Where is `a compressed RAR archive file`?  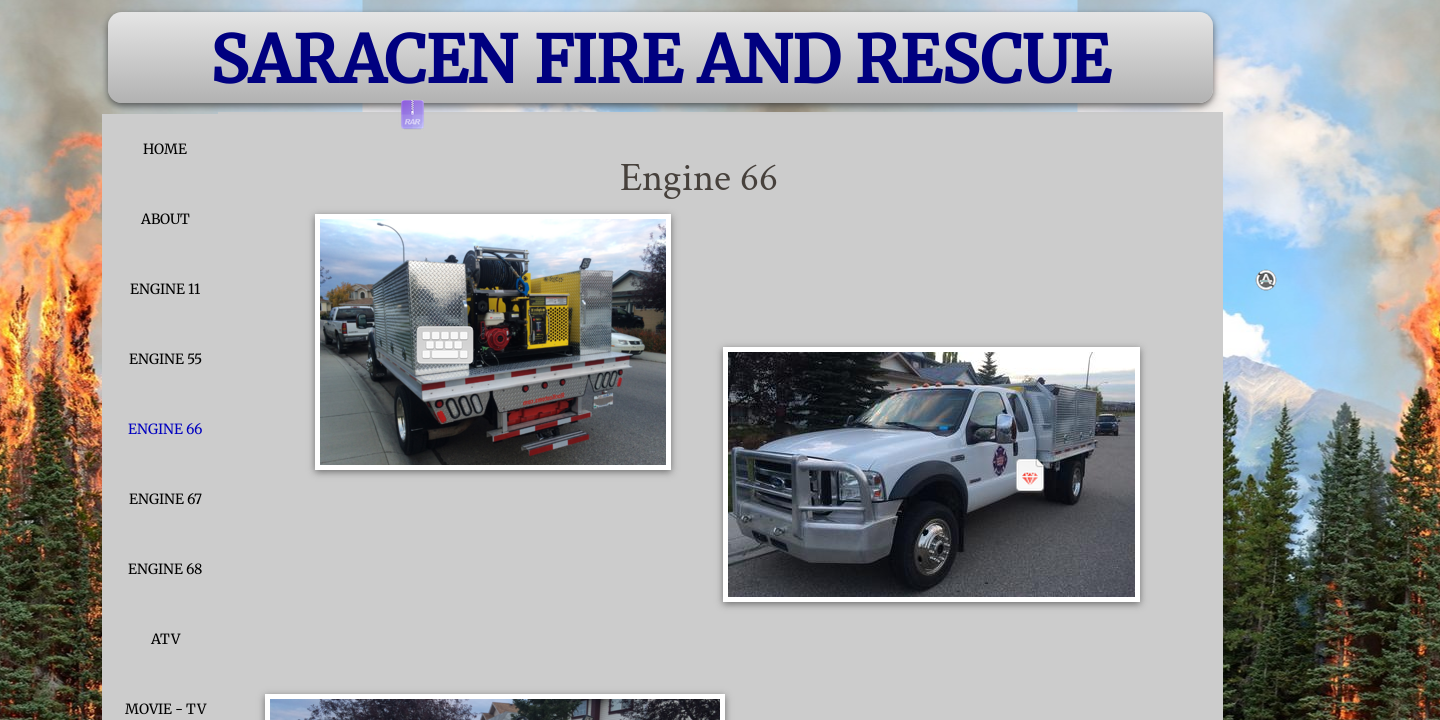 a compressed RAR archive file is located at coordinates (412, 114).